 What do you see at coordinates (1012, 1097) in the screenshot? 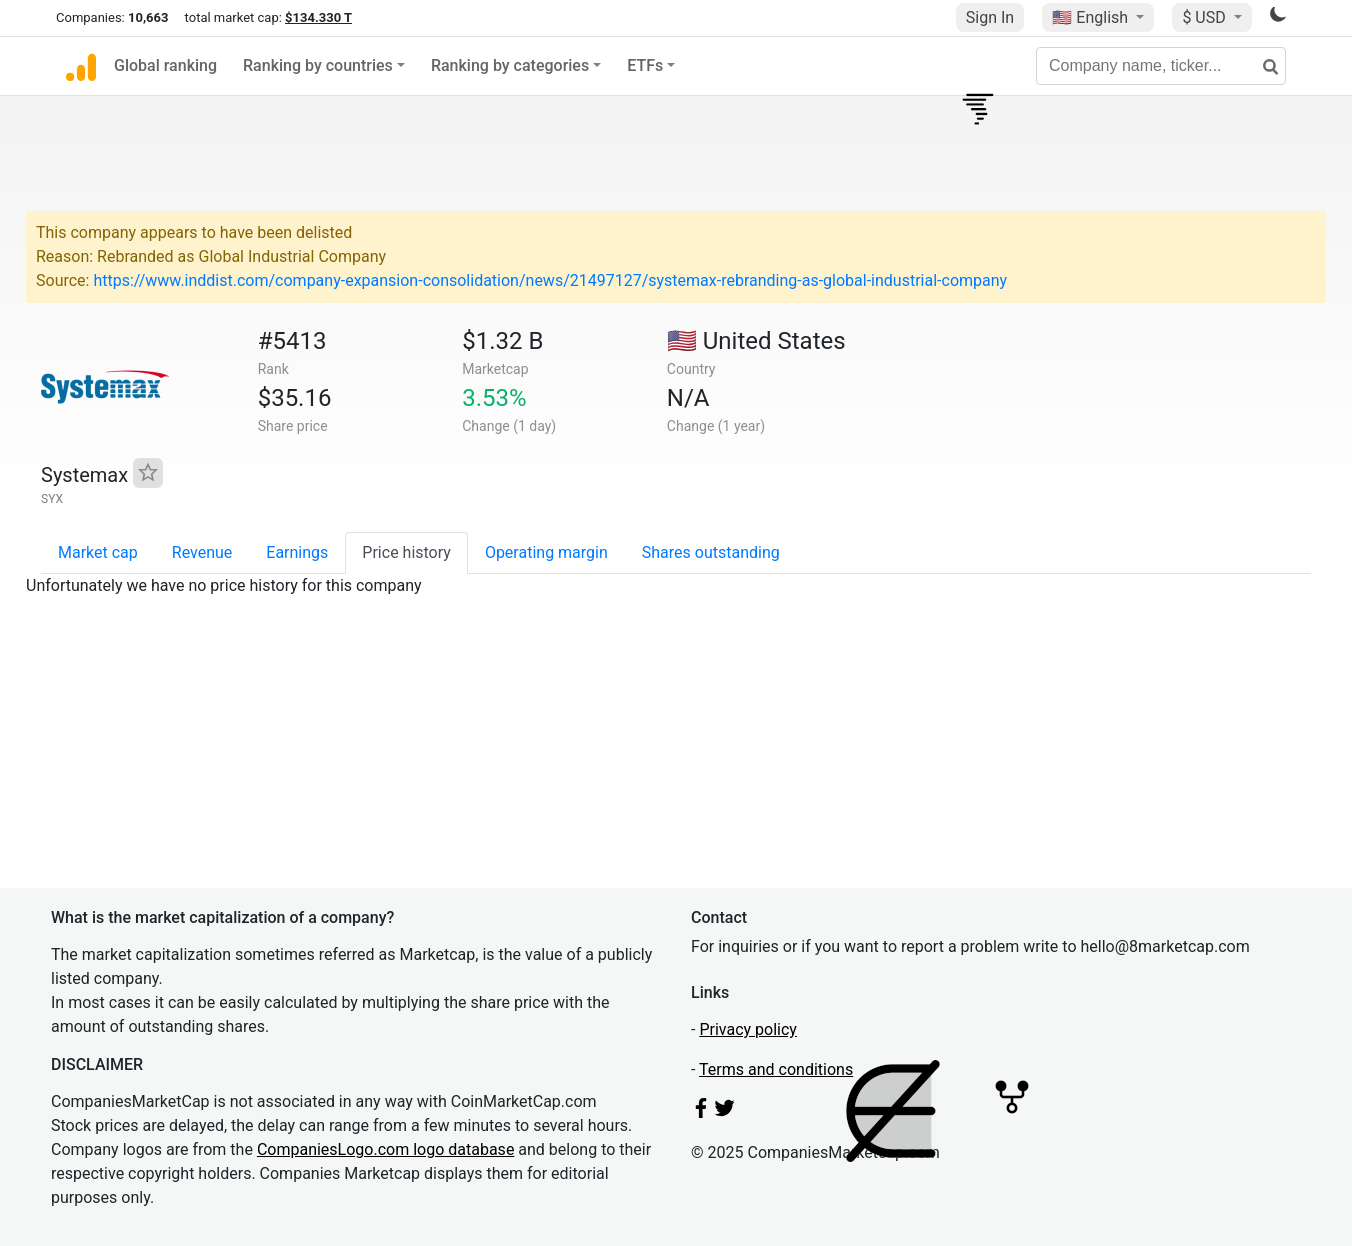
I see `create a new branch or fork in a repository` at bounding box center [1012, 1097].